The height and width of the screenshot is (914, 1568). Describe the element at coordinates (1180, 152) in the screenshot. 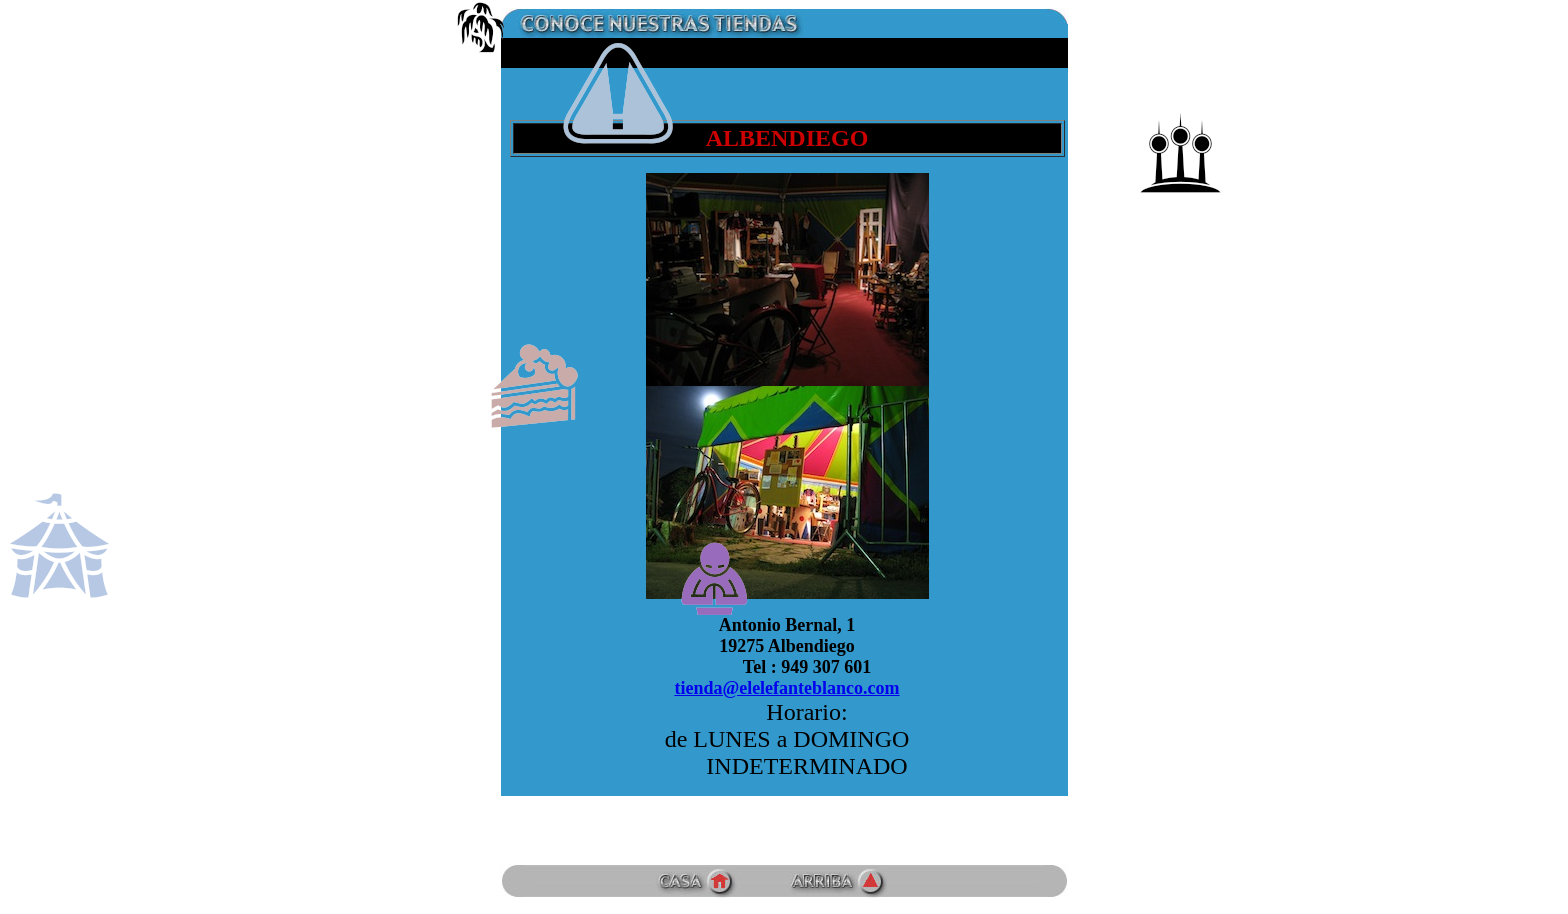

I see `indicates a broadcast or transmission tower structure` at that location.